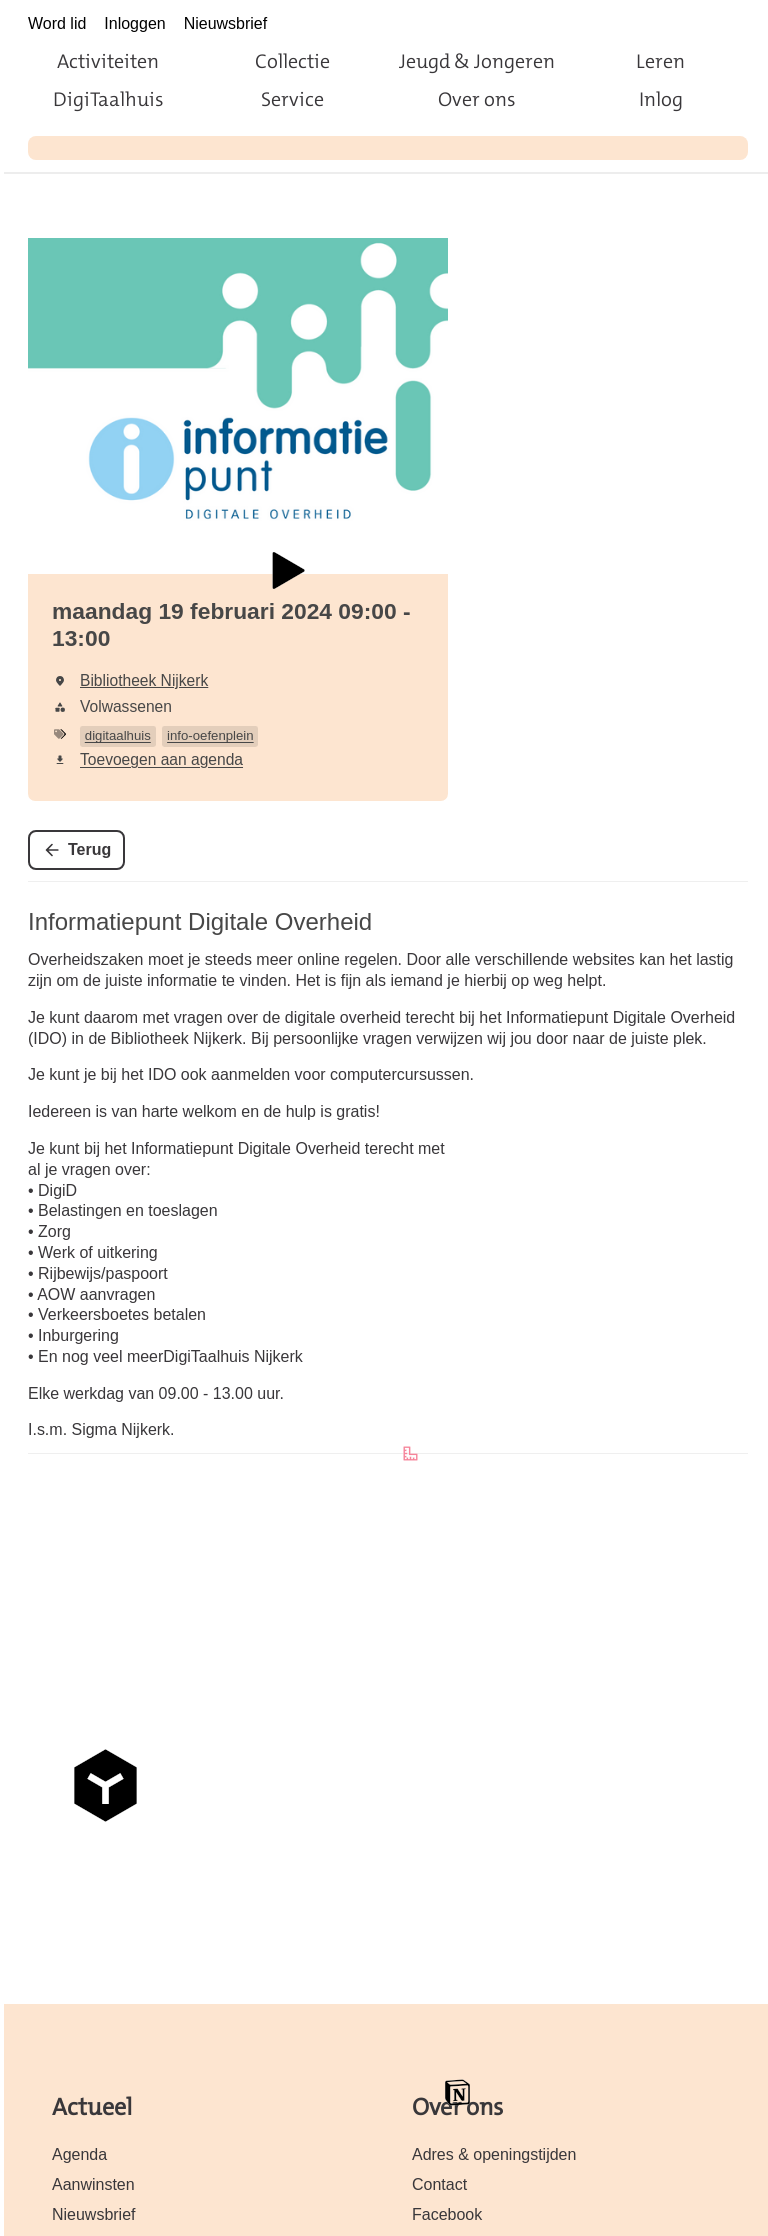 This screenshot has width=768, height=2236. Describe the element at coordinates (105, 1785) in the screenshot. I see `Unity game engine logo` at that location.